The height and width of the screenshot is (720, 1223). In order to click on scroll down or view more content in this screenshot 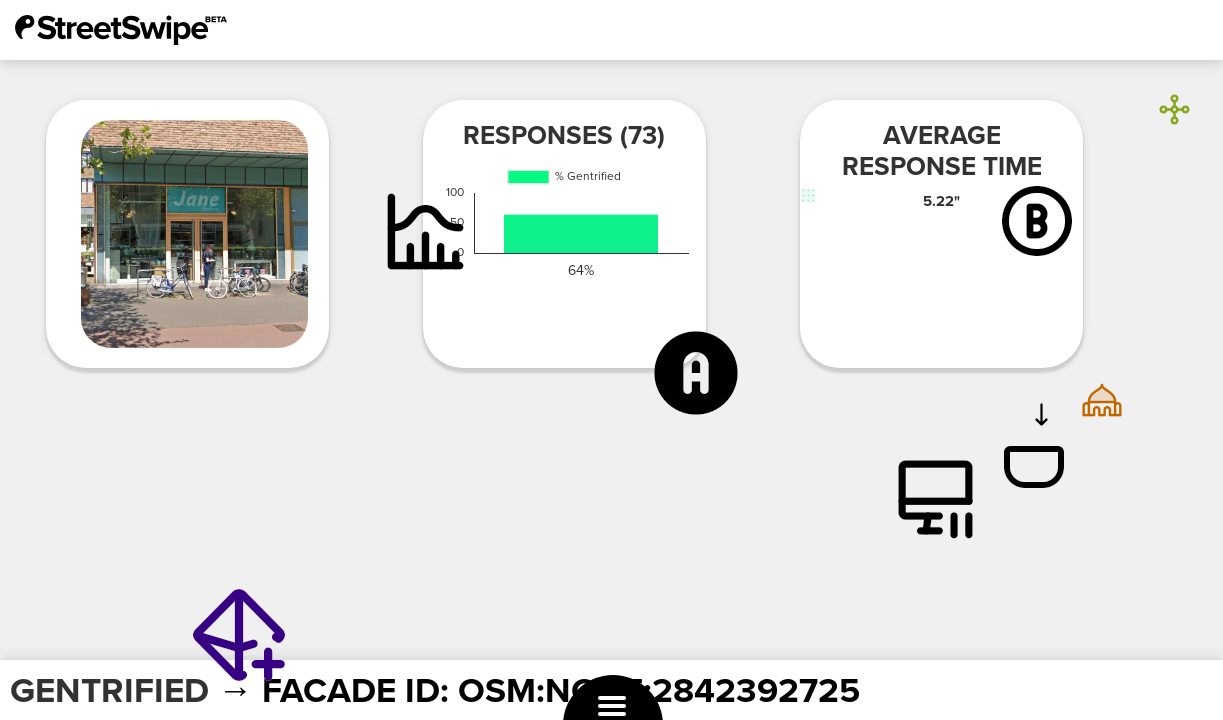, I will do `click(1041, 414)`.